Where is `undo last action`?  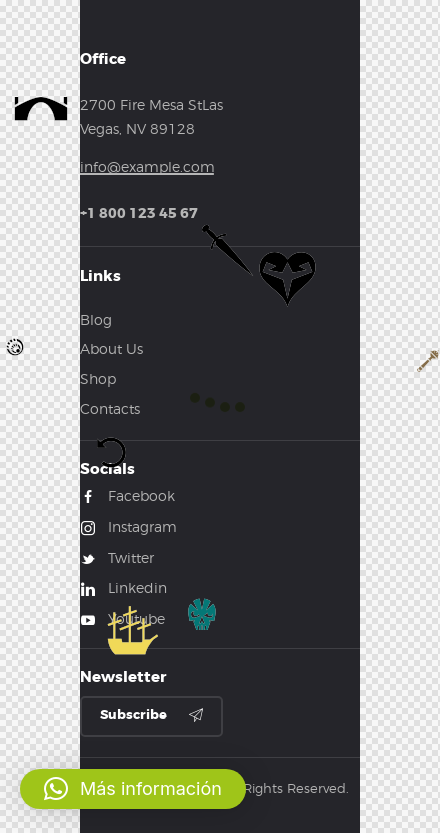
undo last action is located at coordinates (111, 452).